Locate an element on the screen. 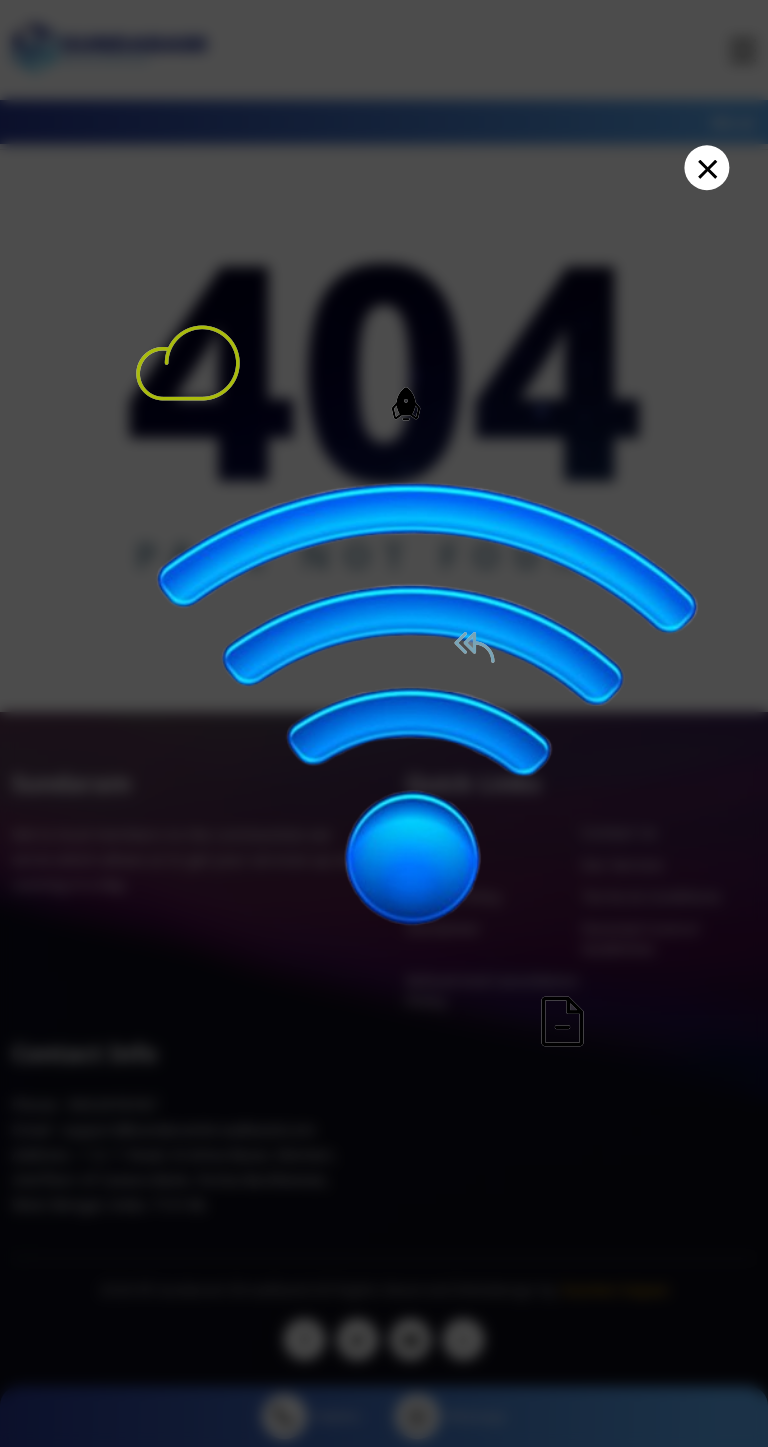 The image size is (768, 1447). access cloud storage is located at coordinates (188, 363).